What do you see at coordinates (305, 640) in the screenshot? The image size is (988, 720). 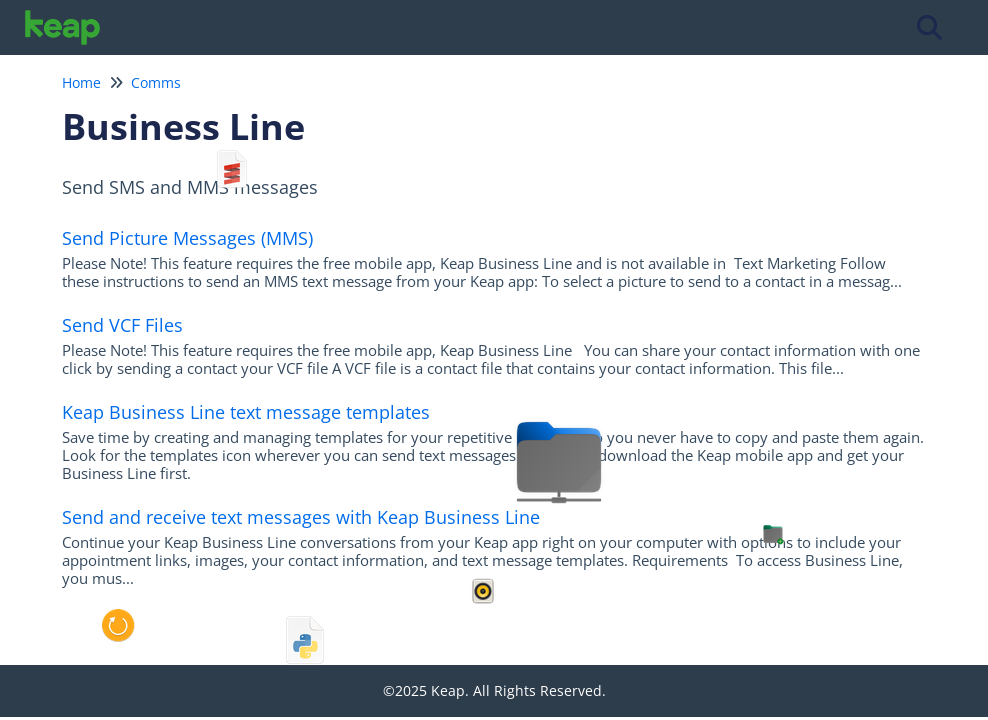 I see `a python 3 source code file` at bounding box center [305, 640].